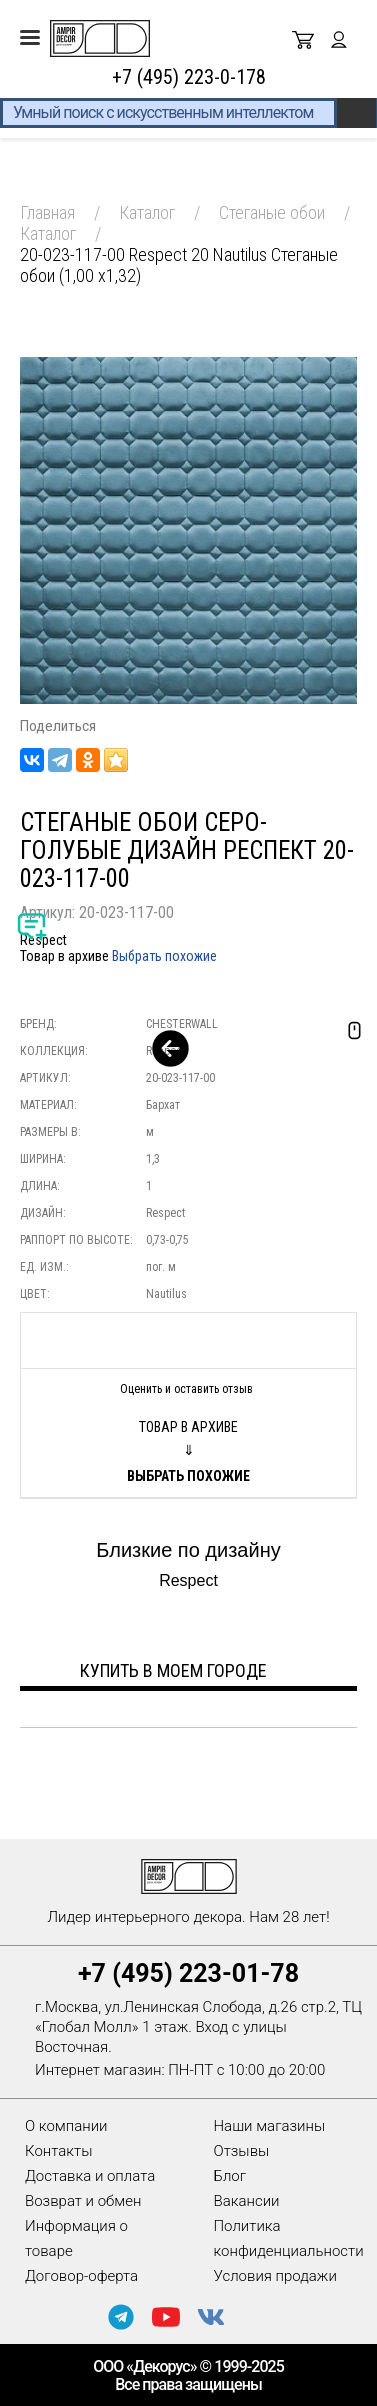  I want to click on compose a new message, so click(31, 925).